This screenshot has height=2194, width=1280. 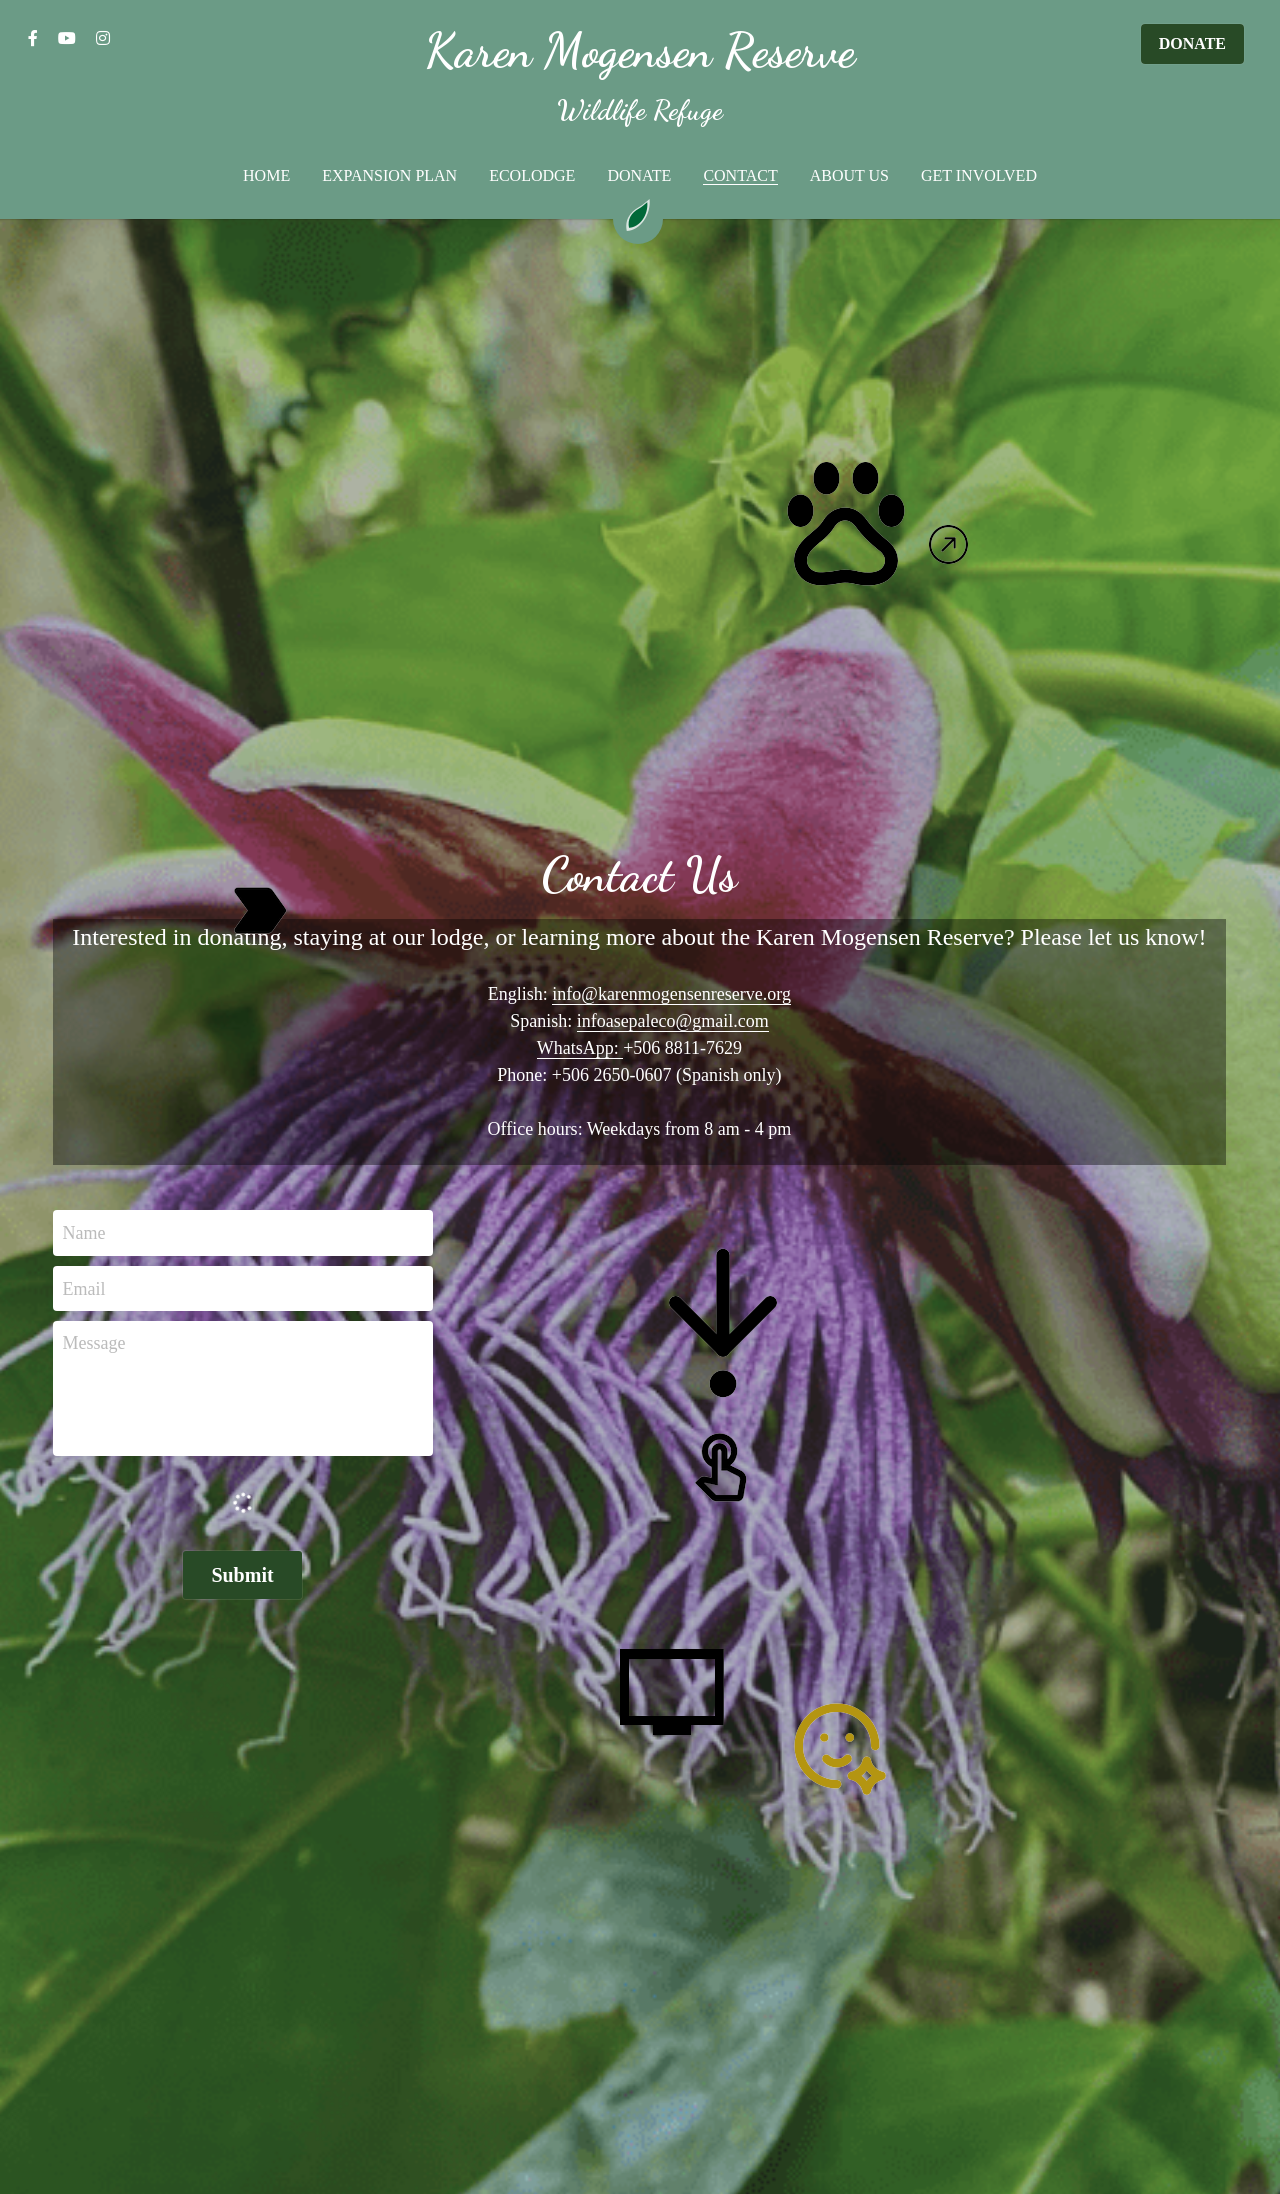 What do you see at coordinates (948, 544) in the screenshot?
I see `open link in new tab or window` at bounding box center [948, 544].